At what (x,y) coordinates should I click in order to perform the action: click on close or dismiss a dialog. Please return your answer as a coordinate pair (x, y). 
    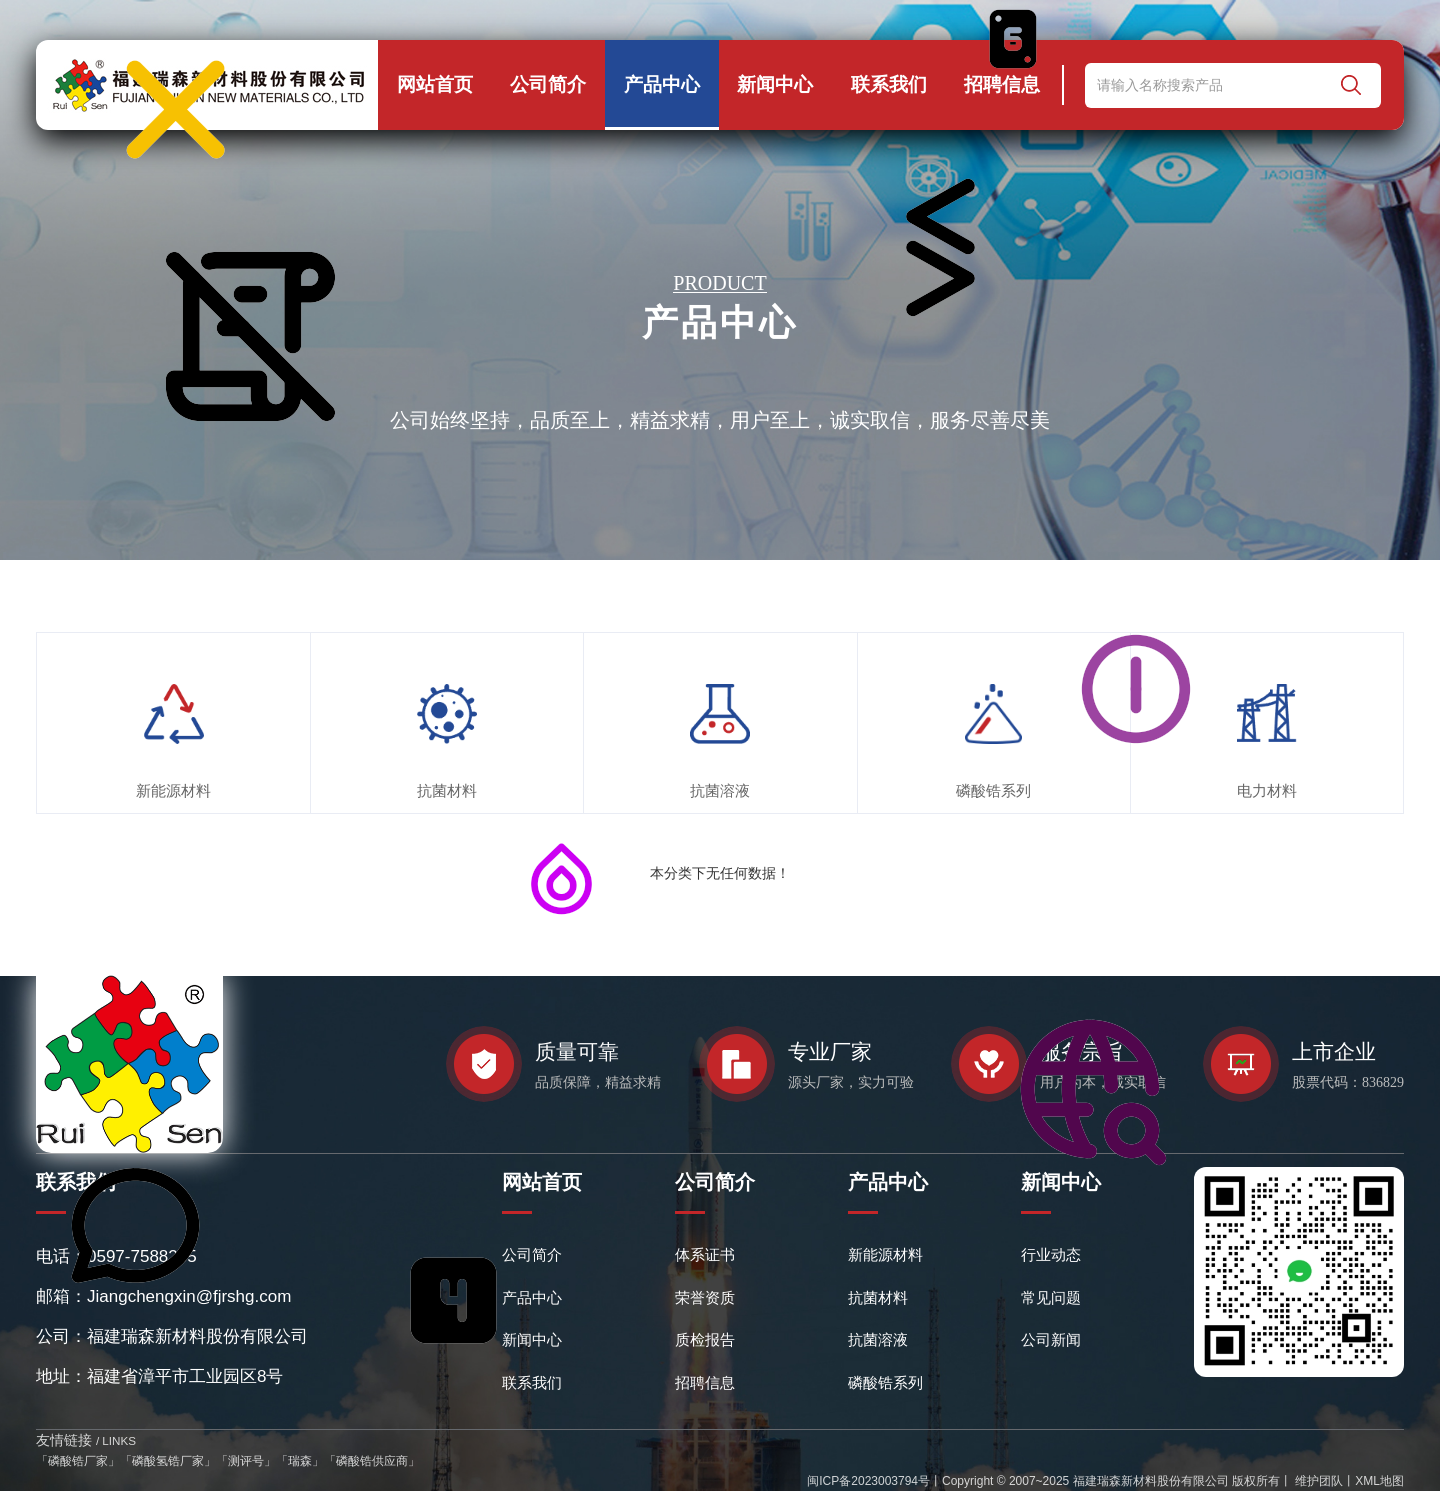
    Looking at the image, I should click on (175, 109).